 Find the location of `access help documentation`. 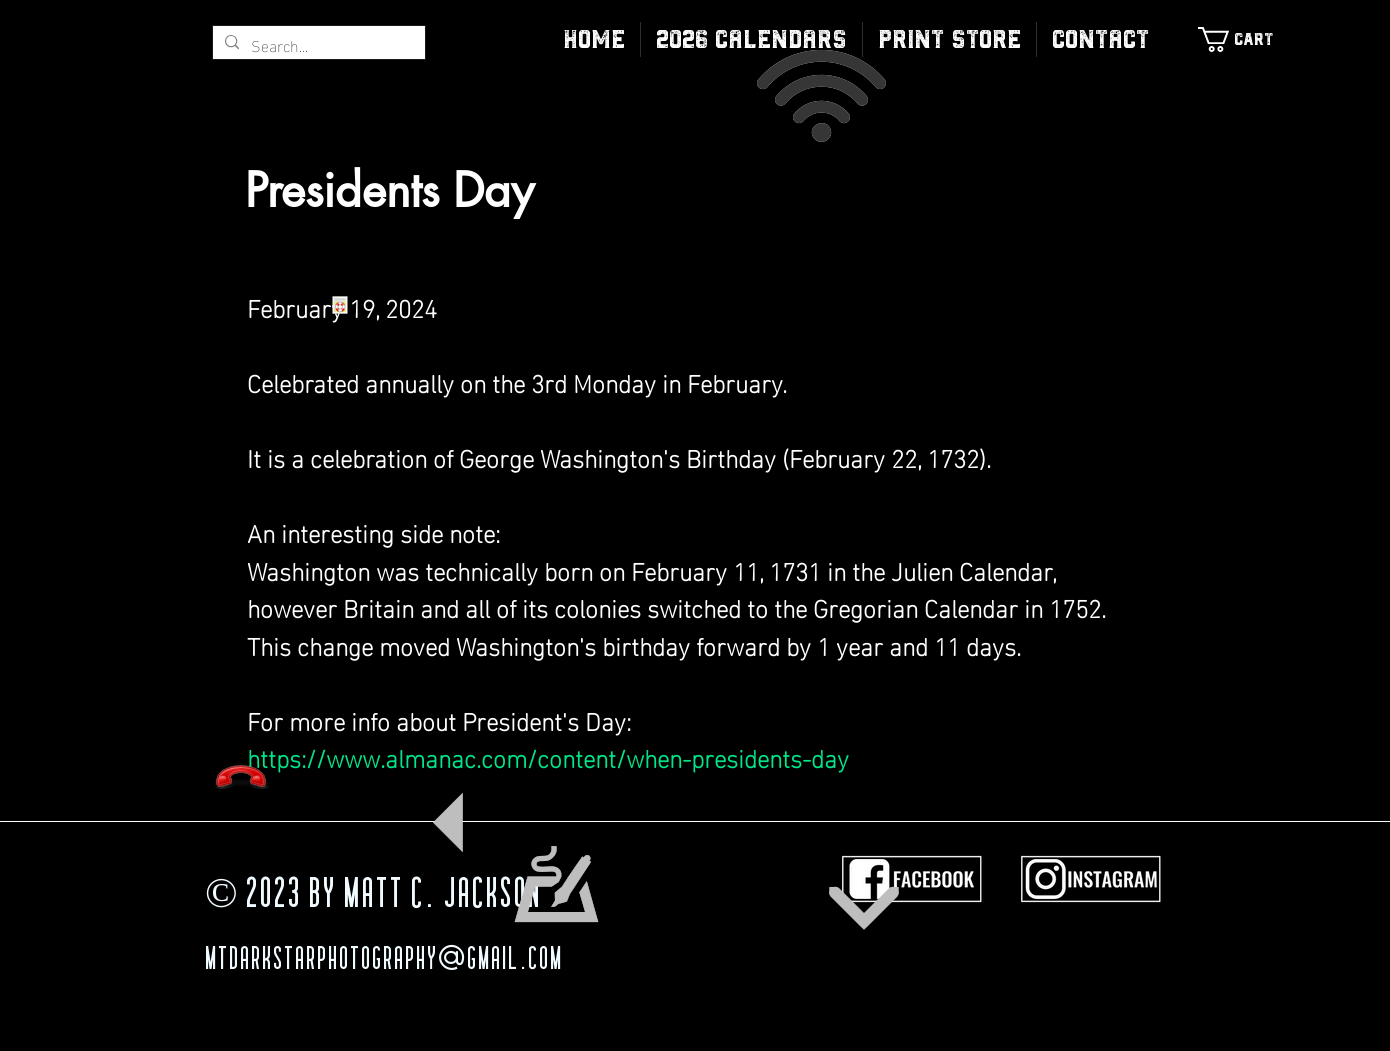

access help documentation is located at coordinates (340, 305).